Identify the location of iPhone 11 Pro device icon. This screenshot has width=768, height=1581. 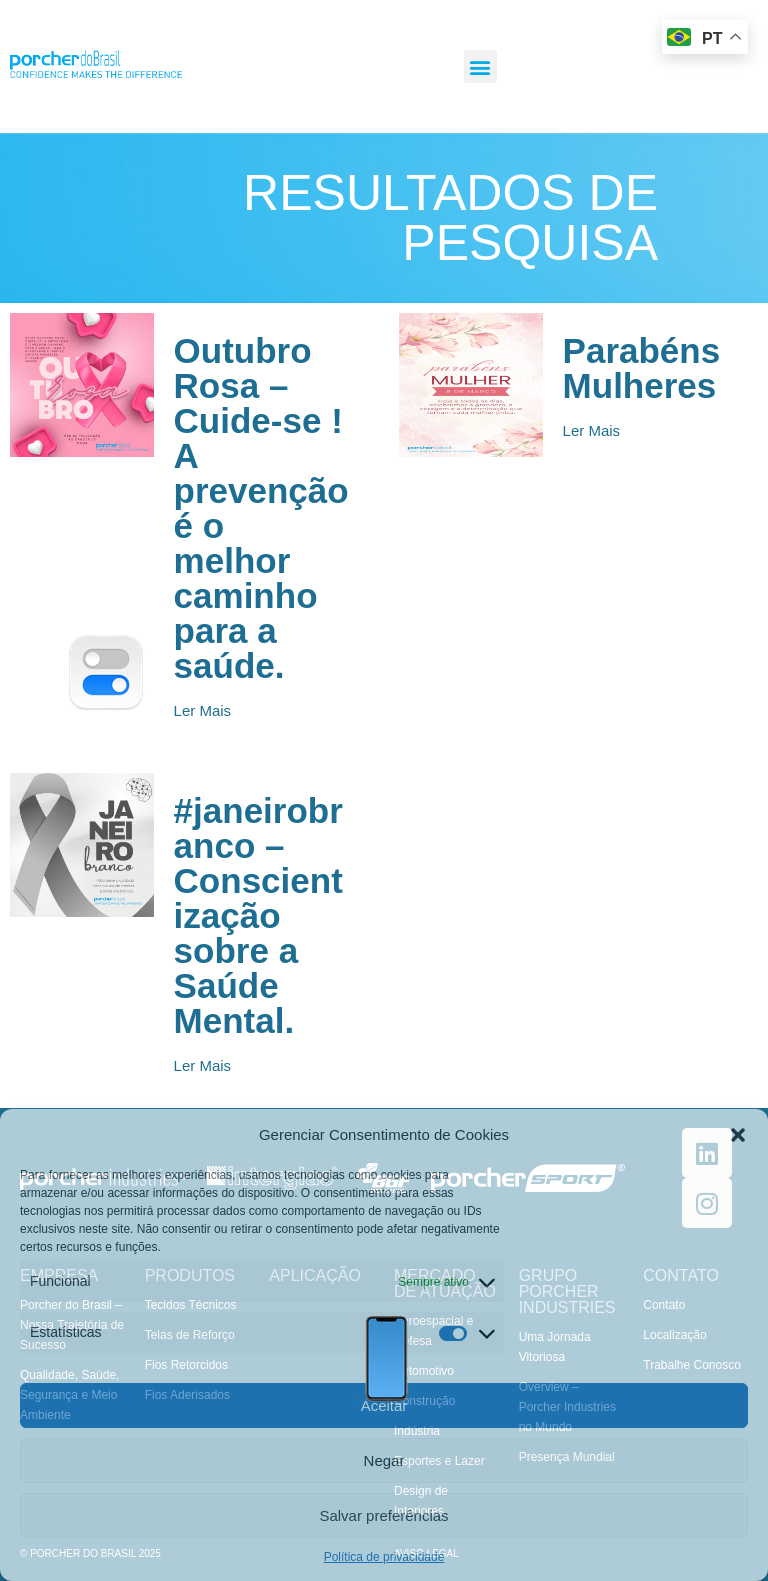
(386, 1359).